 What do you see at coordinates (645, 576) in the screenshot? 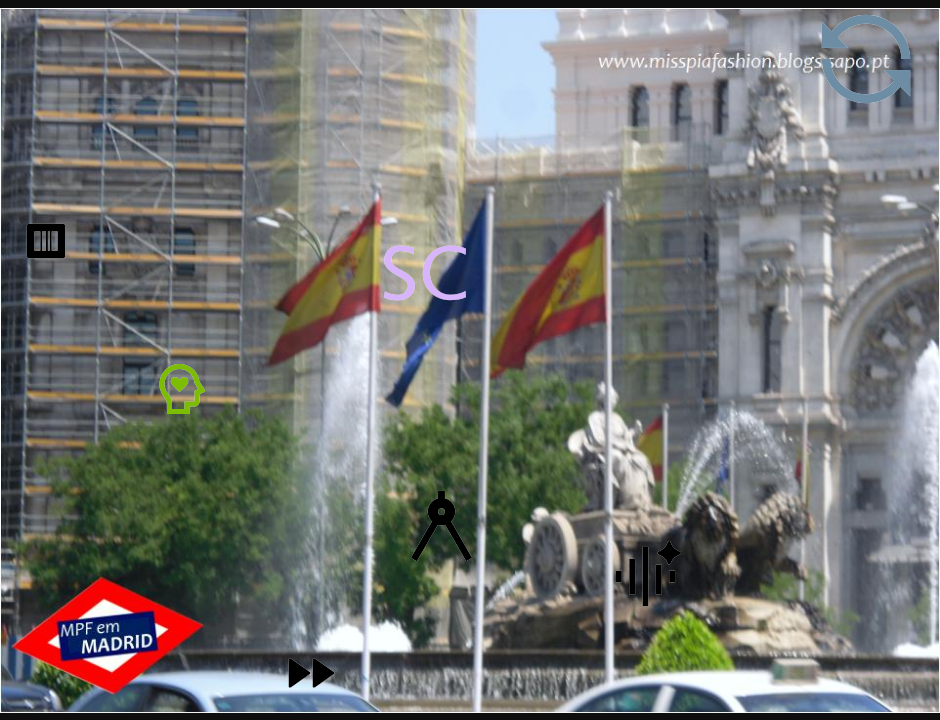
I see `activate AI voice assistant` at bounding box center [645, 576].